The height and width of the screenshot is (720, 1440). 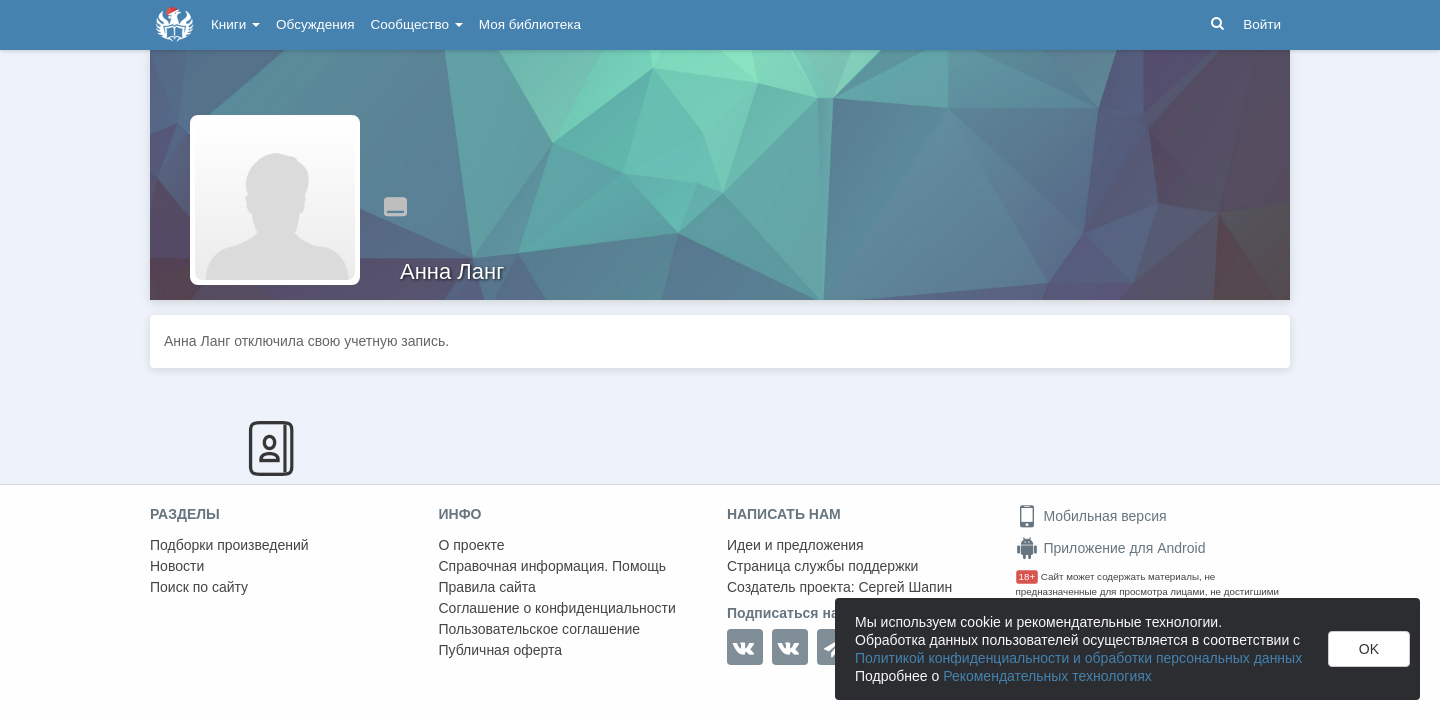 I want to click on access removable storage device, so click(x=395, y=207).